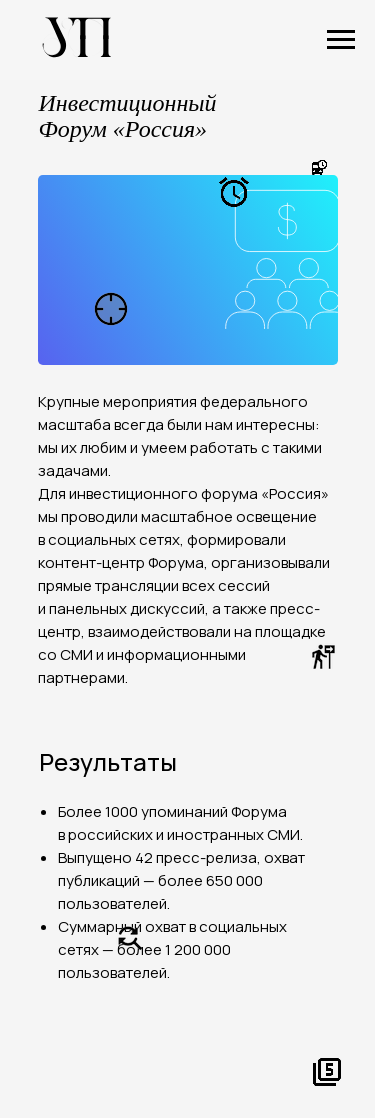 Image resolution: width=375 pixels, height=1118 pixels. Describe the element at coordinates (319, 167) in the screenshot. I see `view bus departure times` at that location.